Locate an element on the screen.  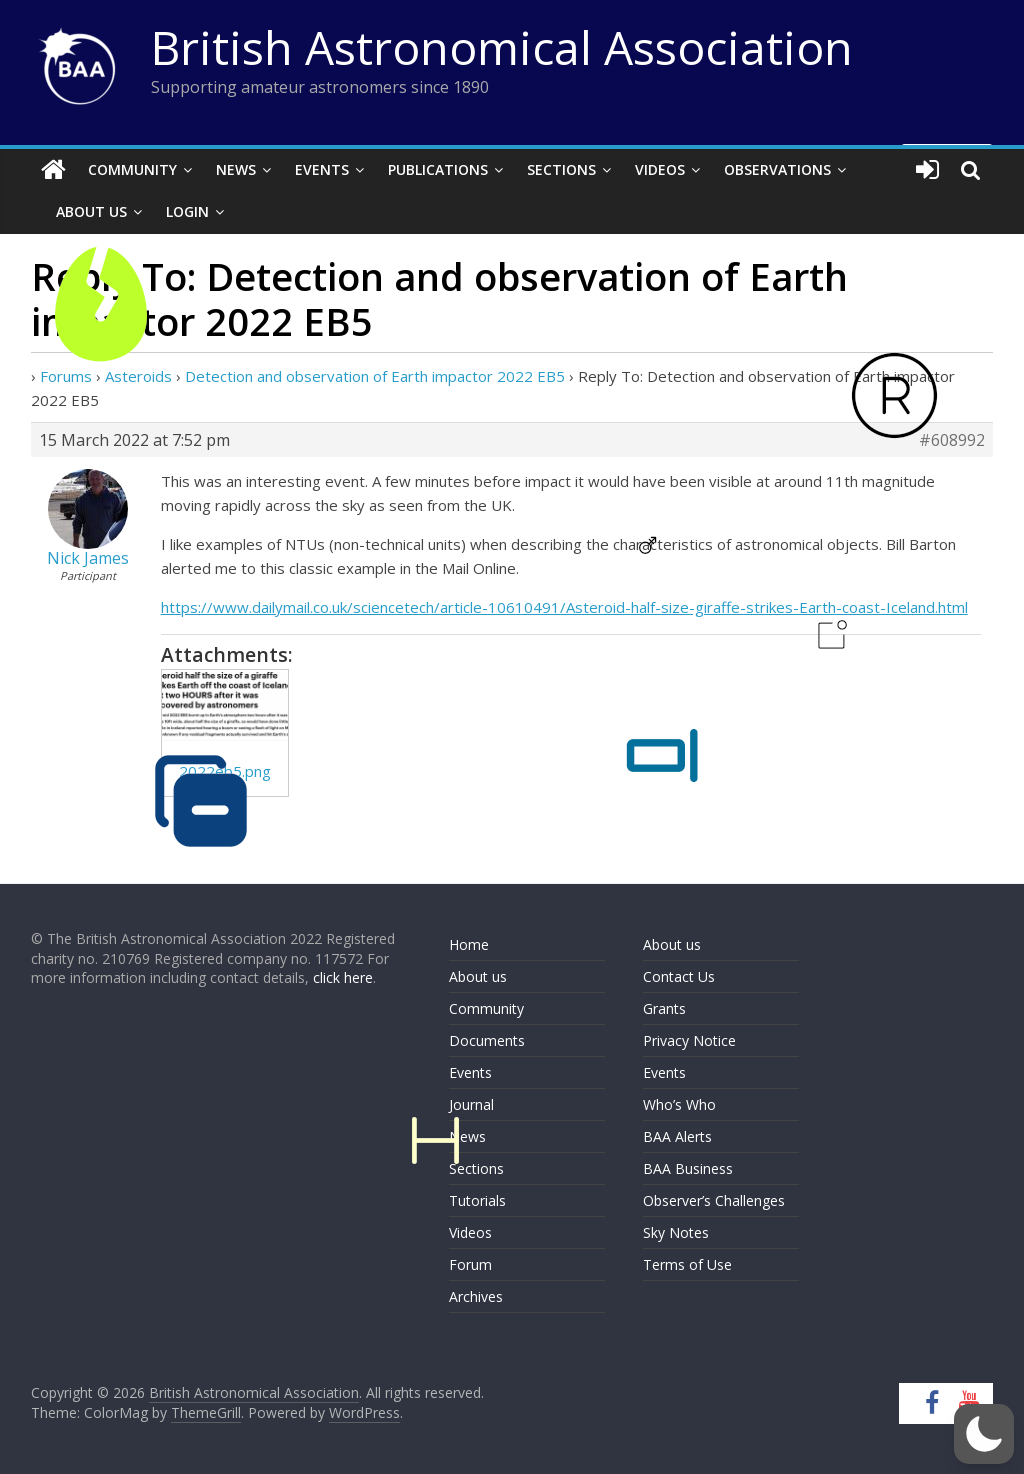
remove an item from clipboard is located at coordinates (201, 801).